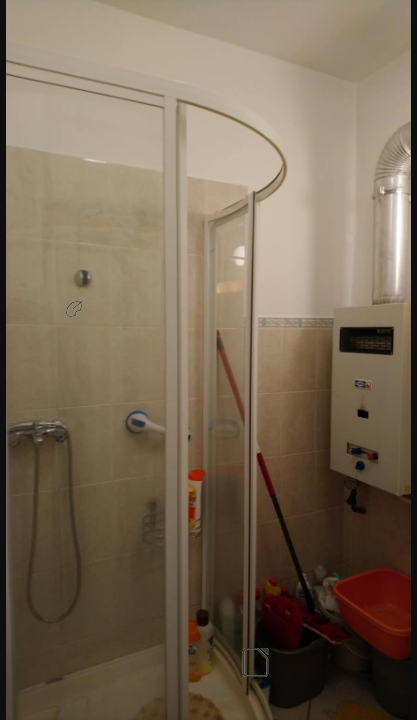 This screenshot has width=417, height=720. Describe the element at coordinates (255, 662) in the screenshot. I see `open LibreOffice suite` at that location.